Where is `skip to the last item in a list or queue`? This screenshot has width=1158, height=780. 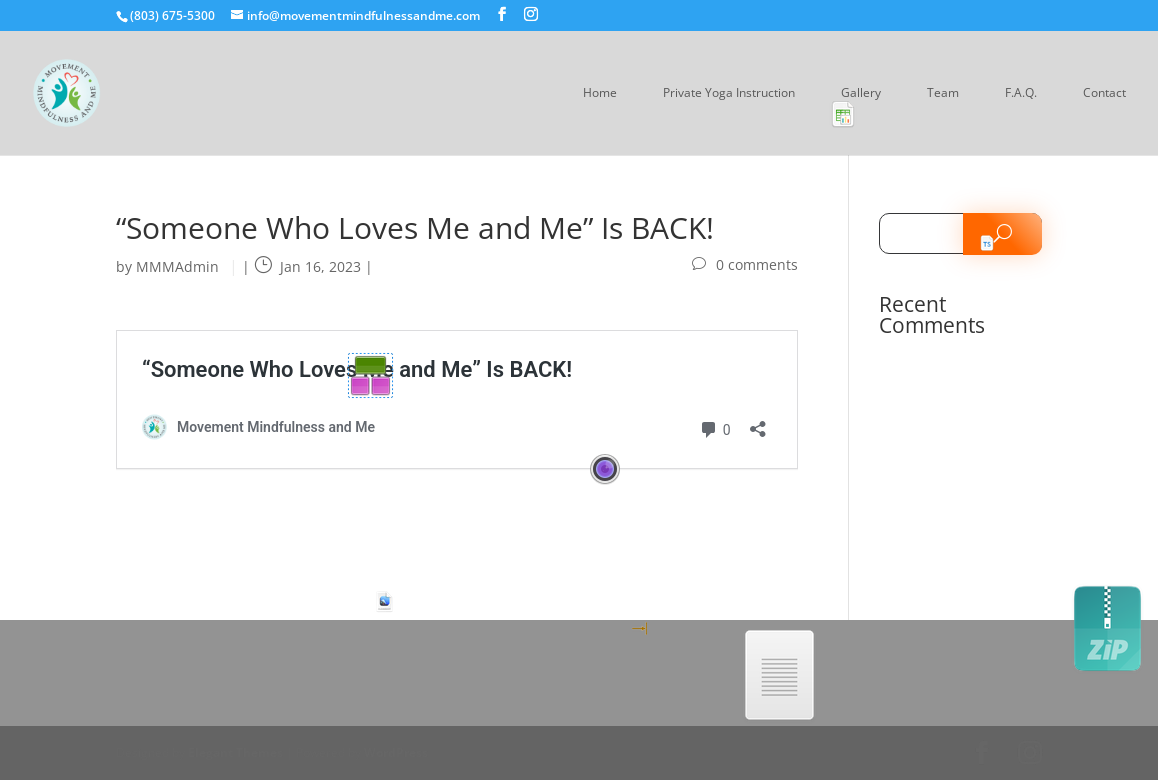 skip to the last item in a list or queue is located at coordinates (639, 628).